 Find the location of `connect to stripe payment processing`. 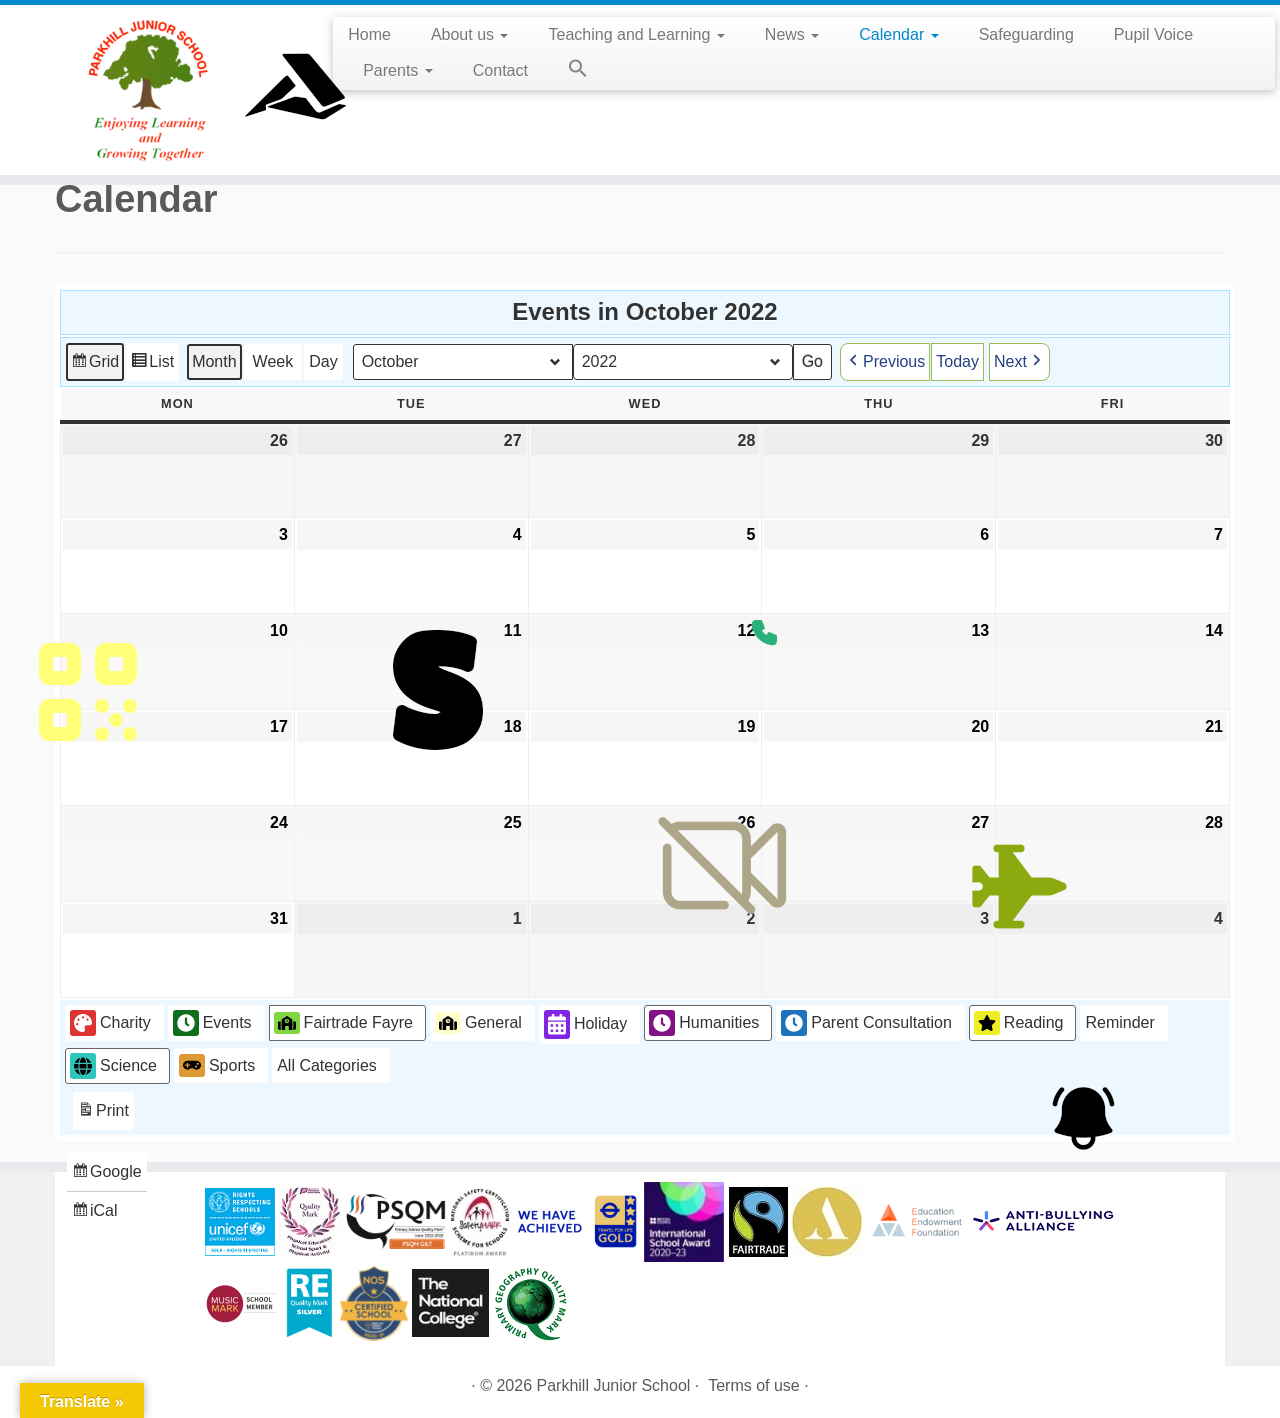

connect to stripe payment processing is located at coordinates (435, 690).